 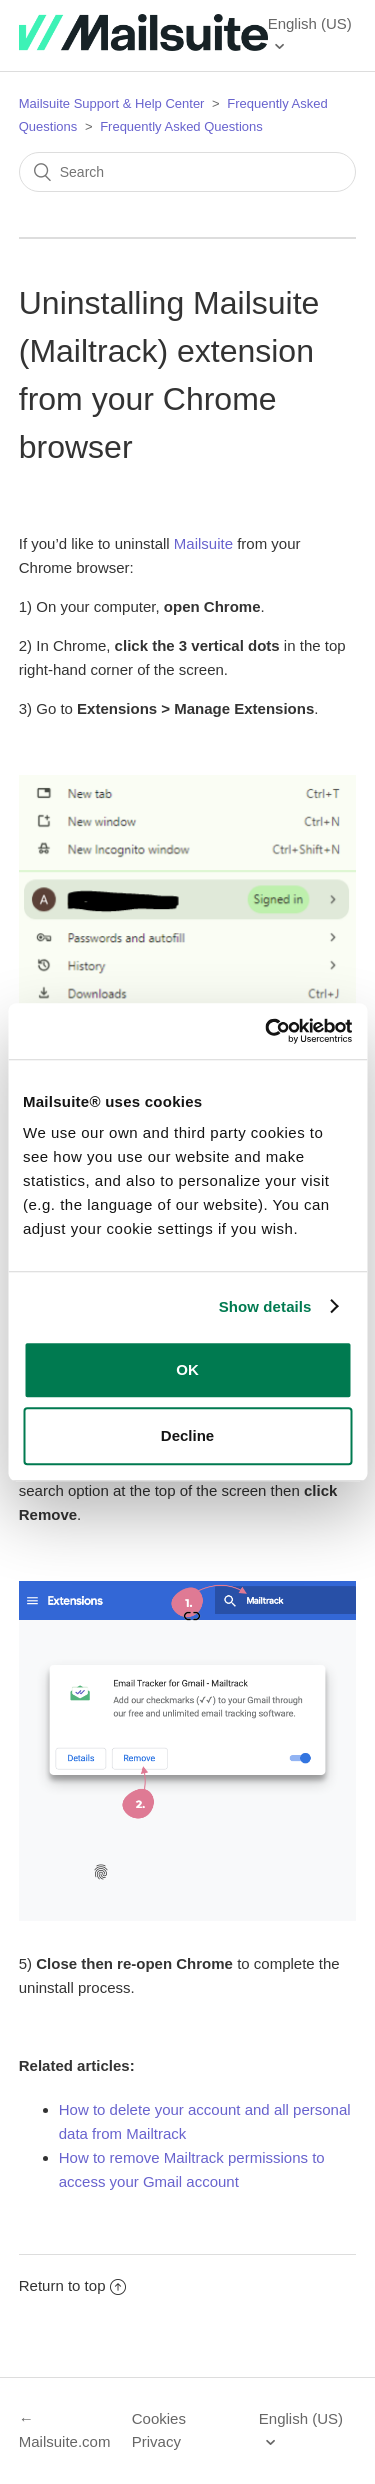 What do you see at coordinates (192, 1616) in the screenshot?
I see `remove or break a link connection` at bounding box center [192, 1616].